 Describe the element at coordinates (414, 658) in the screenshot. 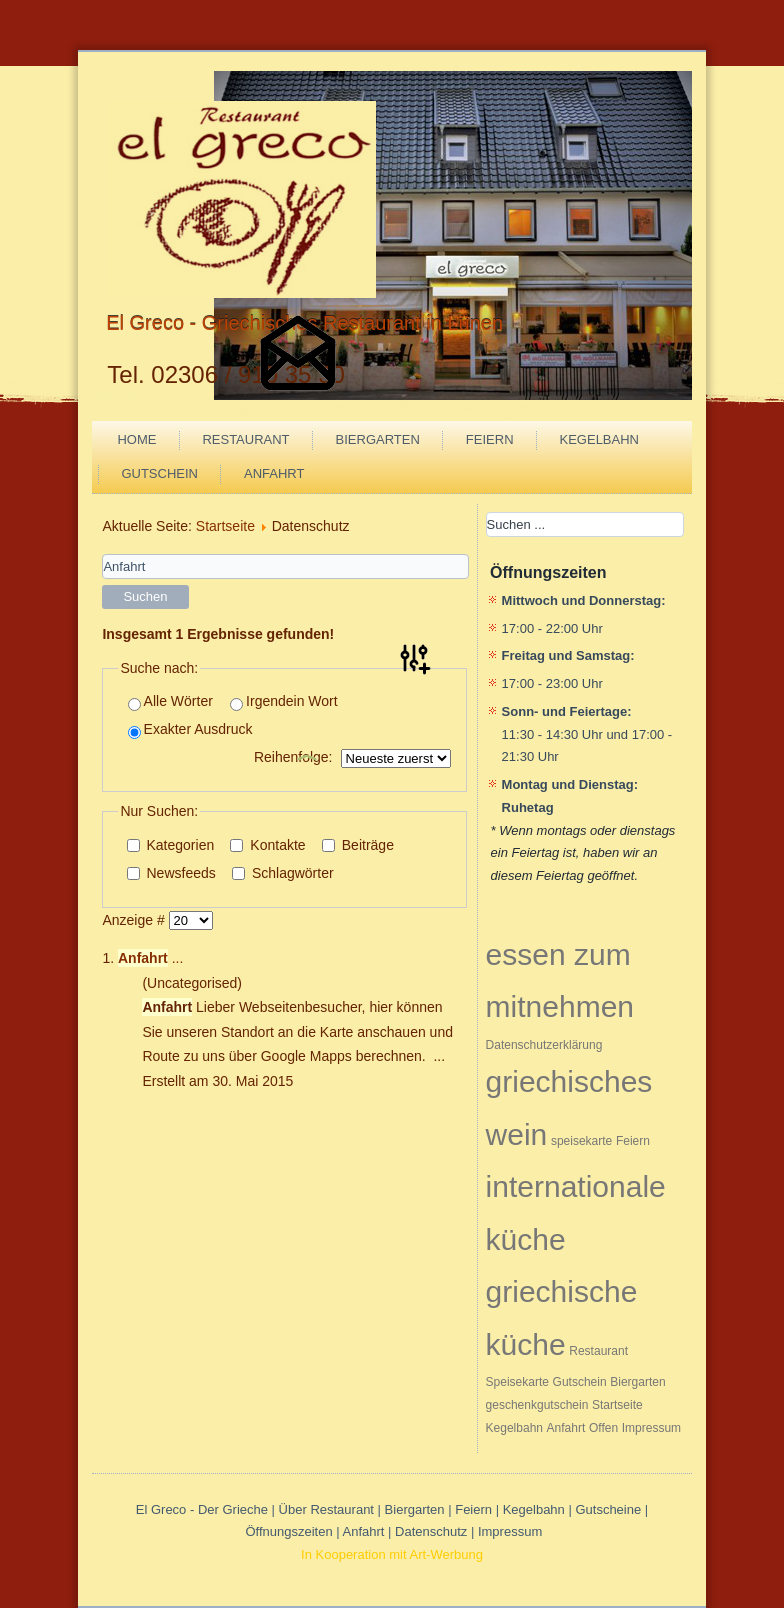

I see `add a new filter or setting option` at that location.